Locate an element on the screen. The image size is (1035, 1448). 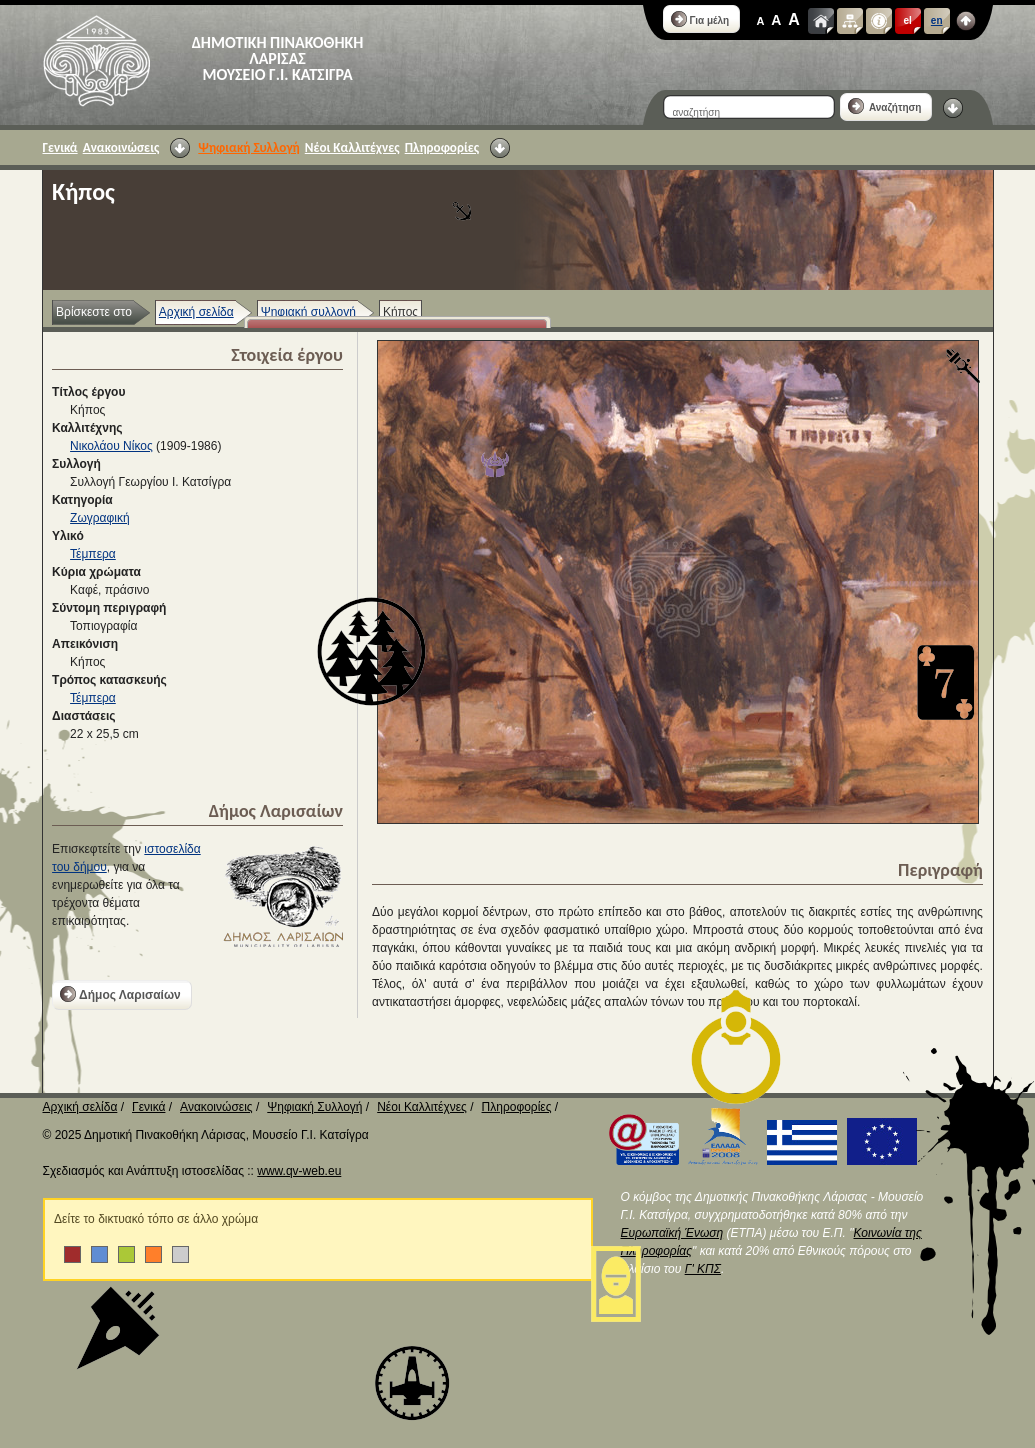
access door or entrance settings is located at coordinates (736, 1047).